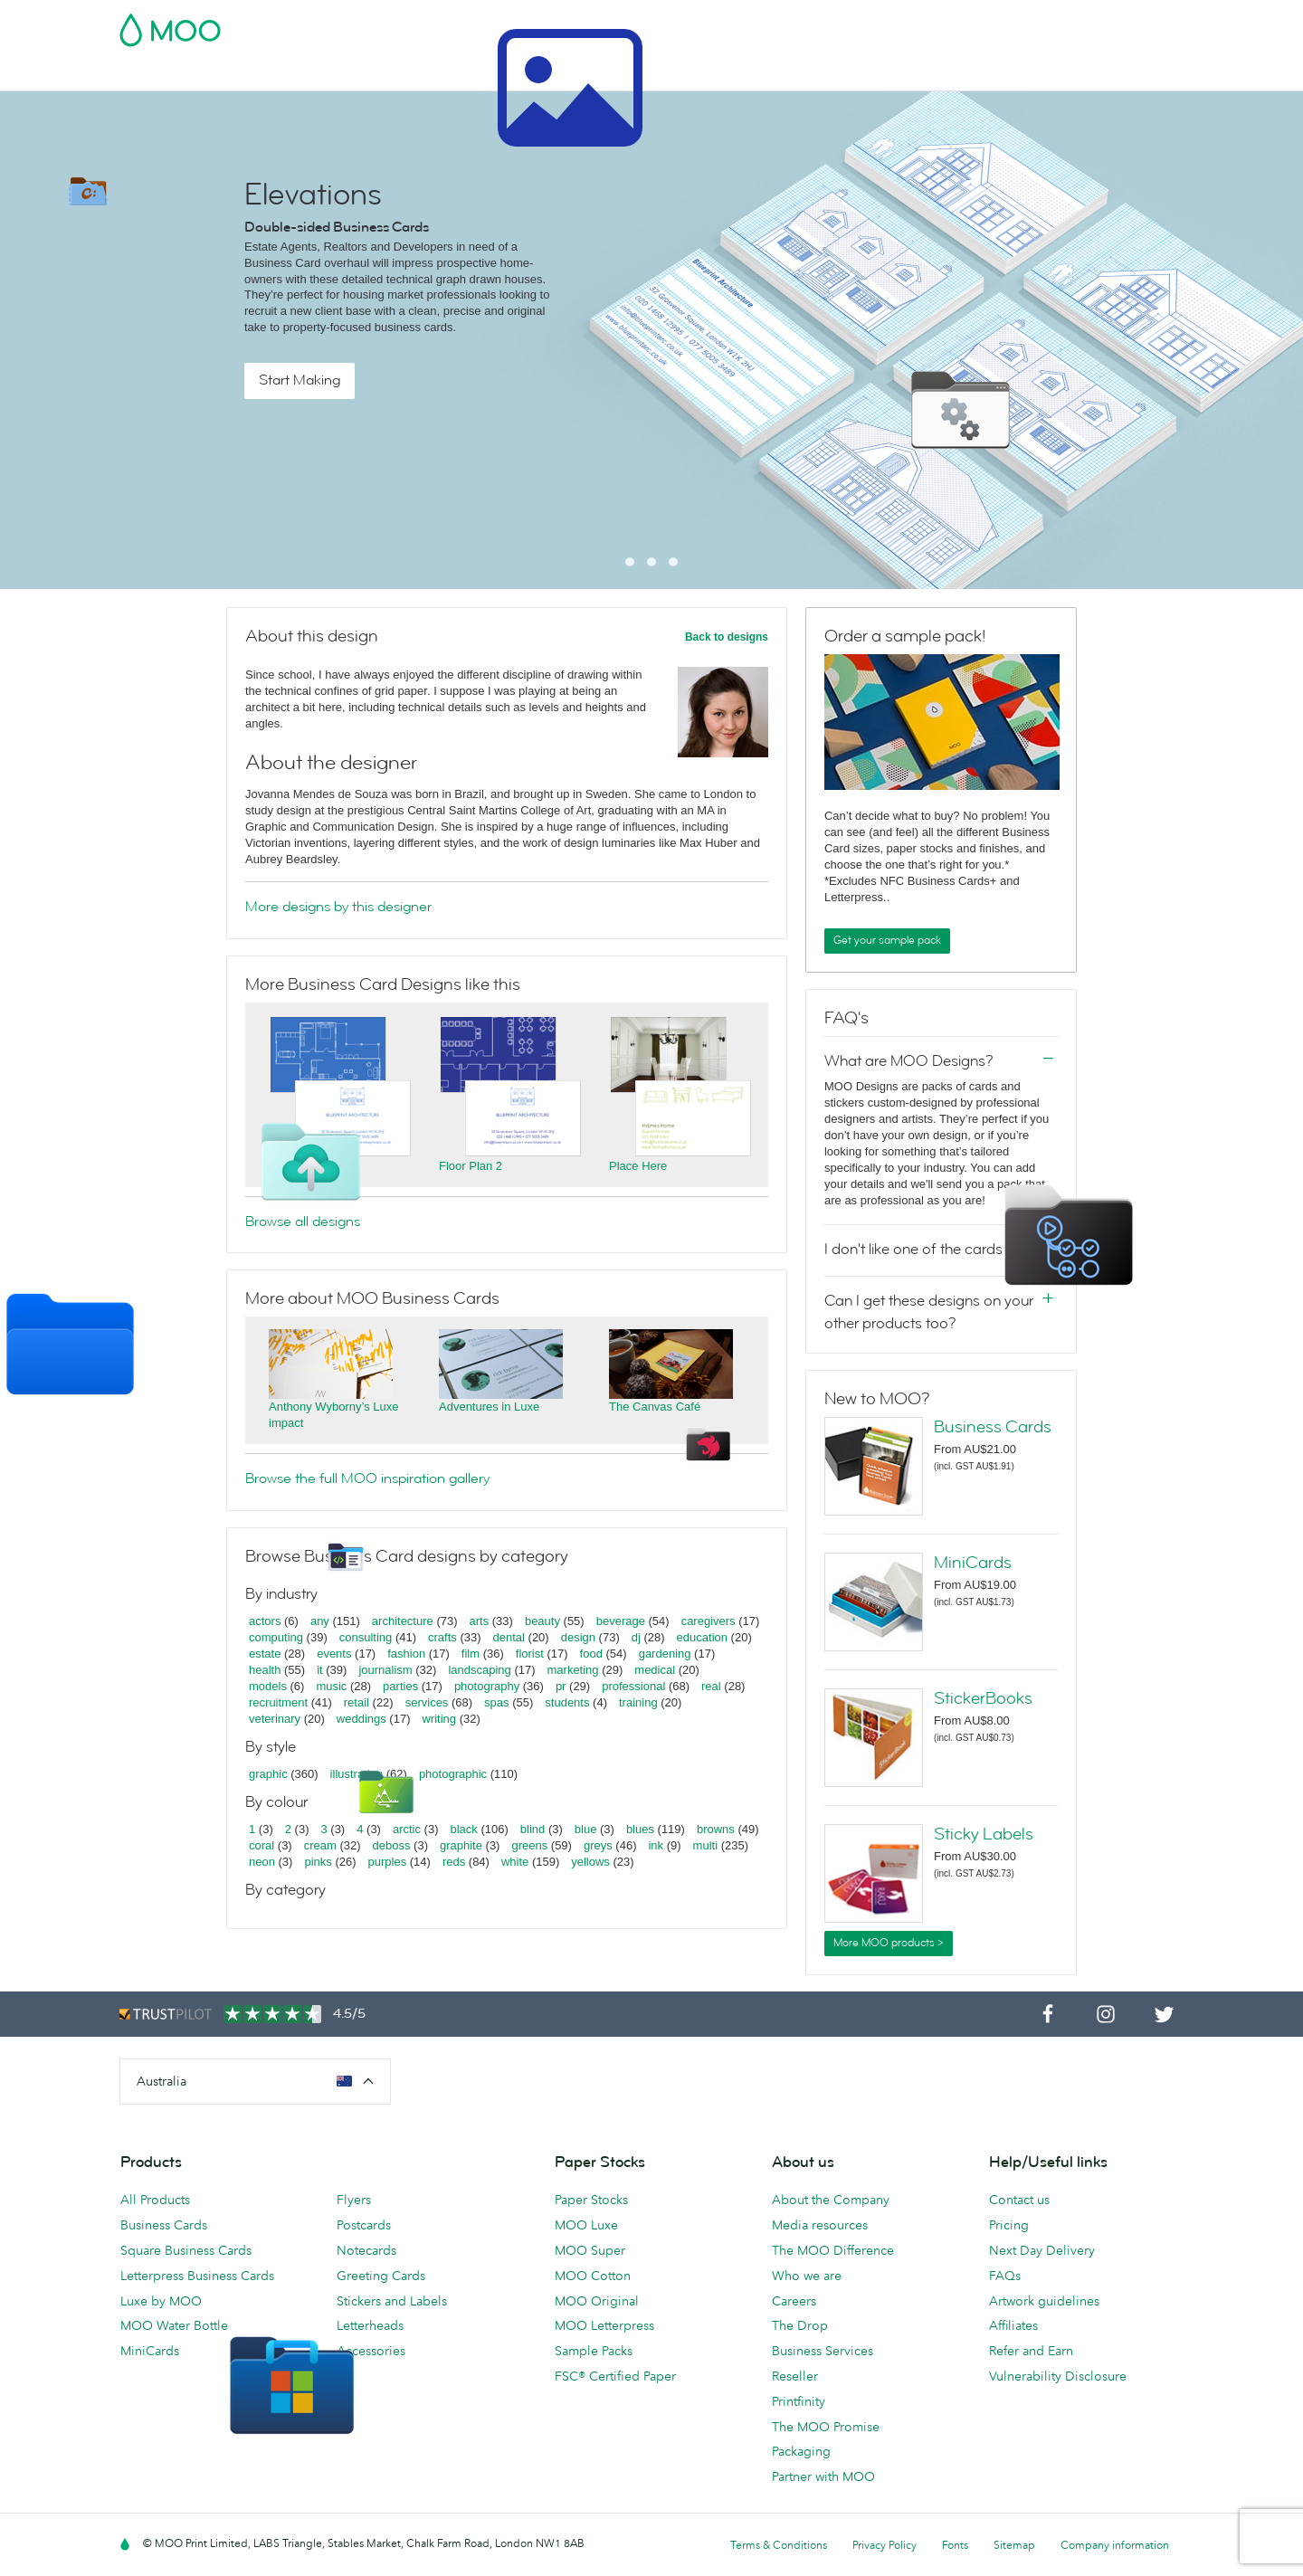 The height and width of the screenshot is (2576, 1303). Describe the element at coordinates (386, 1793) in the screenshot. I see `open GameJolt folder` at that location.